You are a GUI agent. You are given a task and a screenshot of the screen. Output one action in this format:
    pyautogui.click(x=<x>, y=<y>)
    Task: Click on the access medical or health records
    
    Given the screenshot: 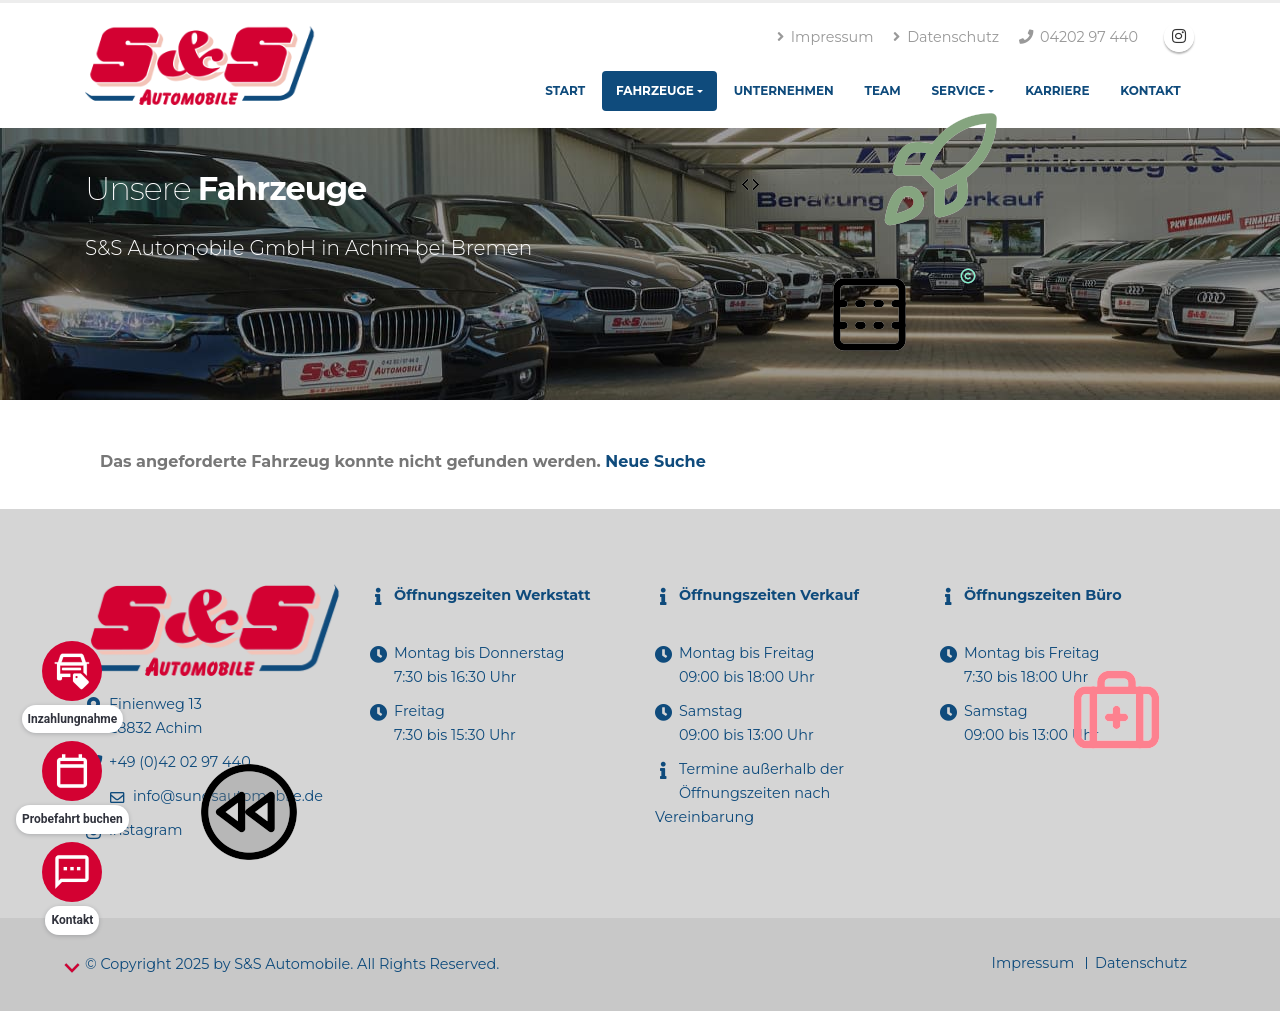 What is the action you would take?
    pyautogui.click(x=1116, y=713)
    